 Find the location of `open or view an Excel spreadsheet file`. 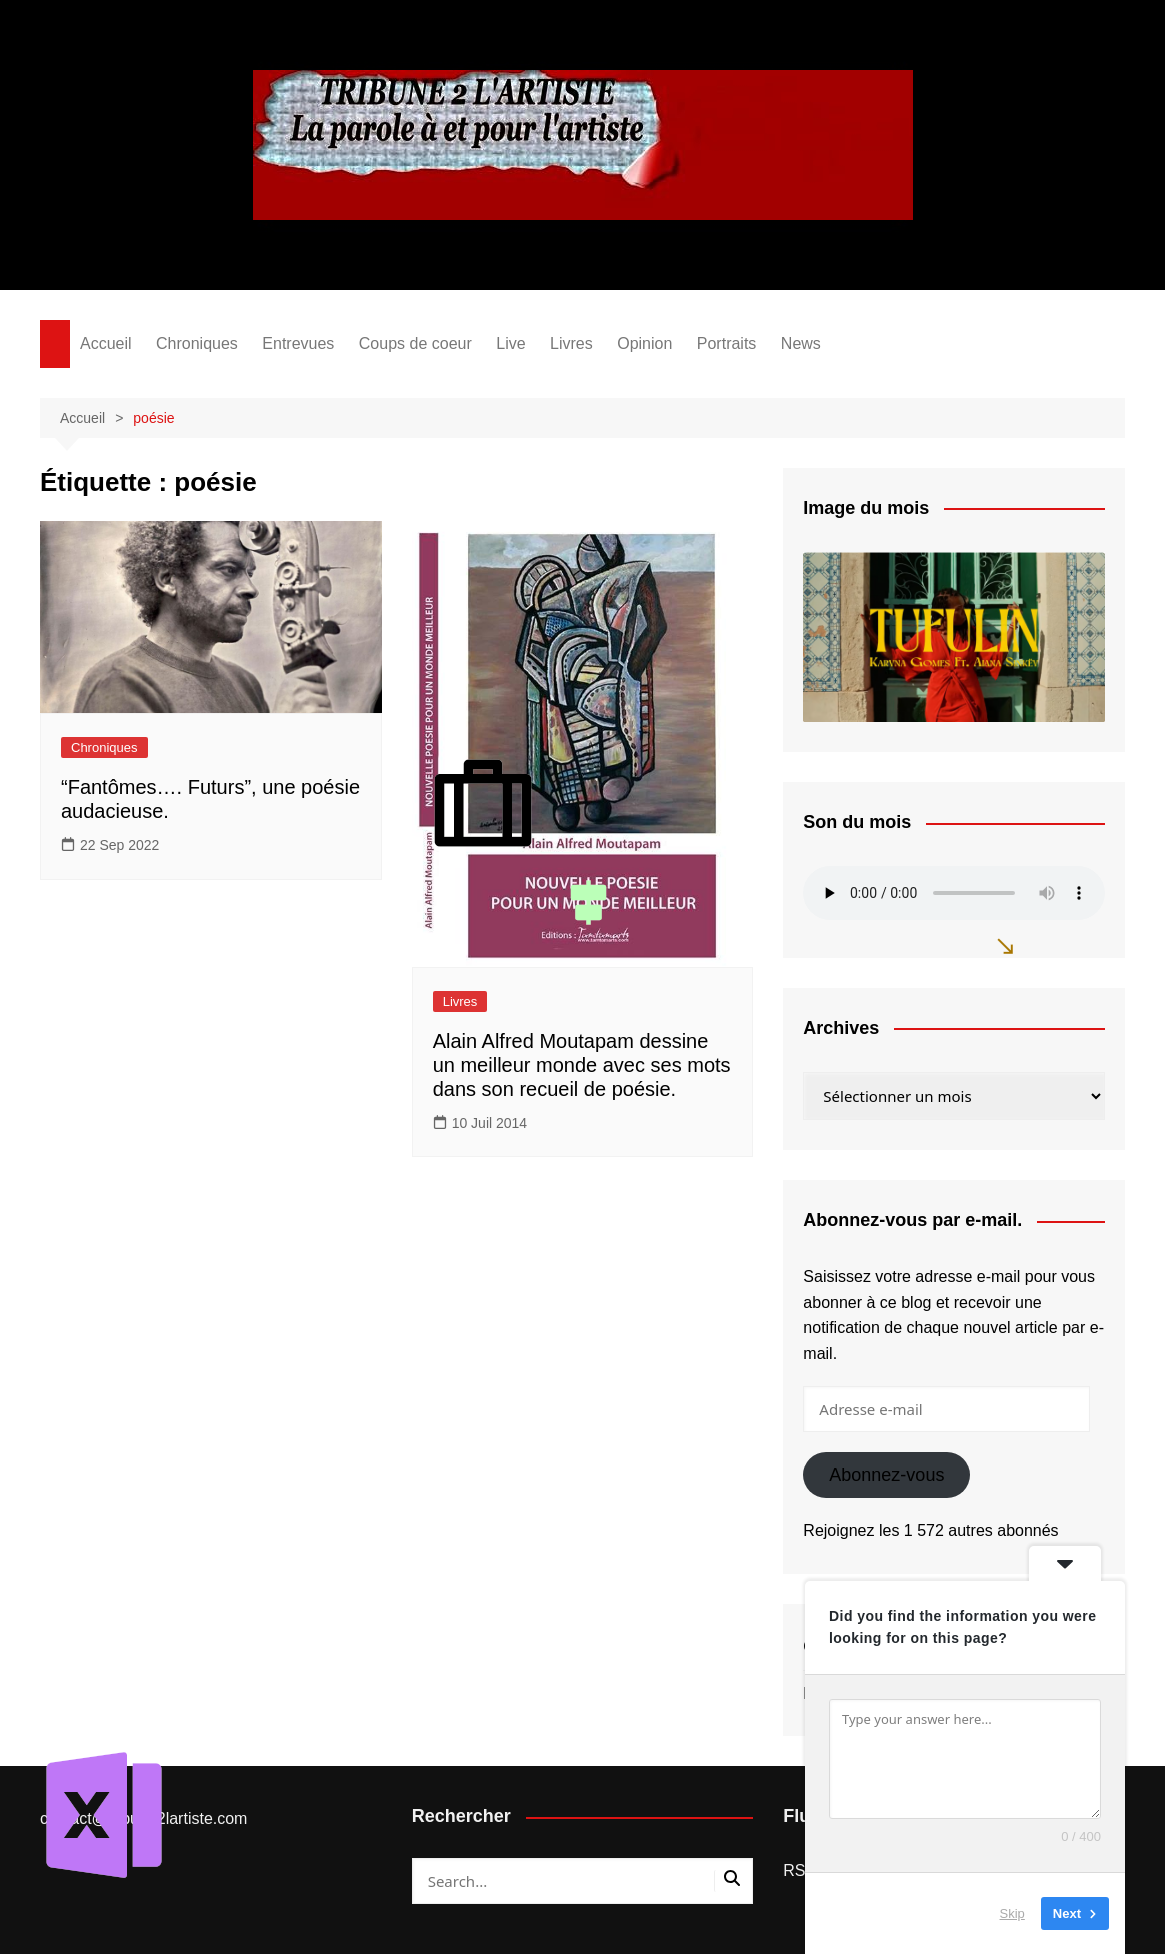

open or view an Excel spreadsheet file is located at coordinates (104, 1815).